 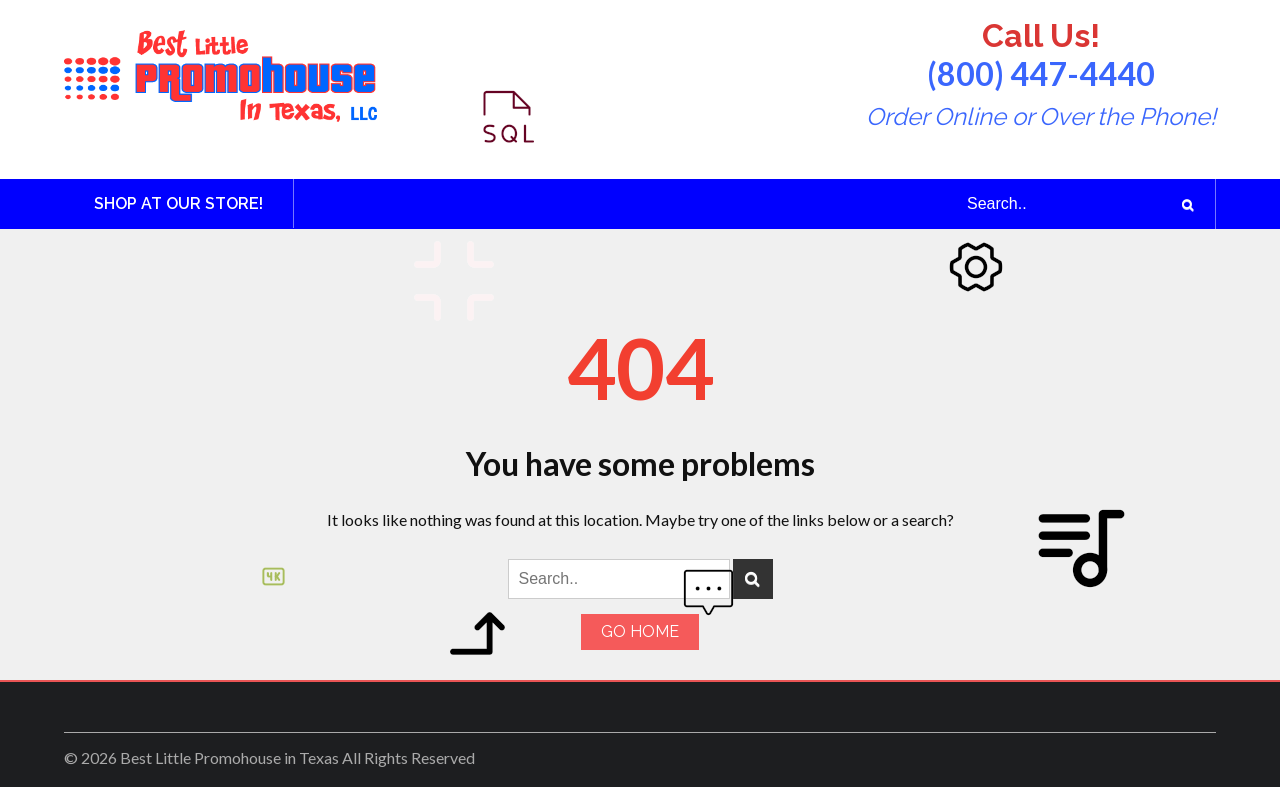 What do you see at coordinates (479, 635) in the screenshot?
I see `redirect or branch off to a new path` at bounding box center [479, 635].